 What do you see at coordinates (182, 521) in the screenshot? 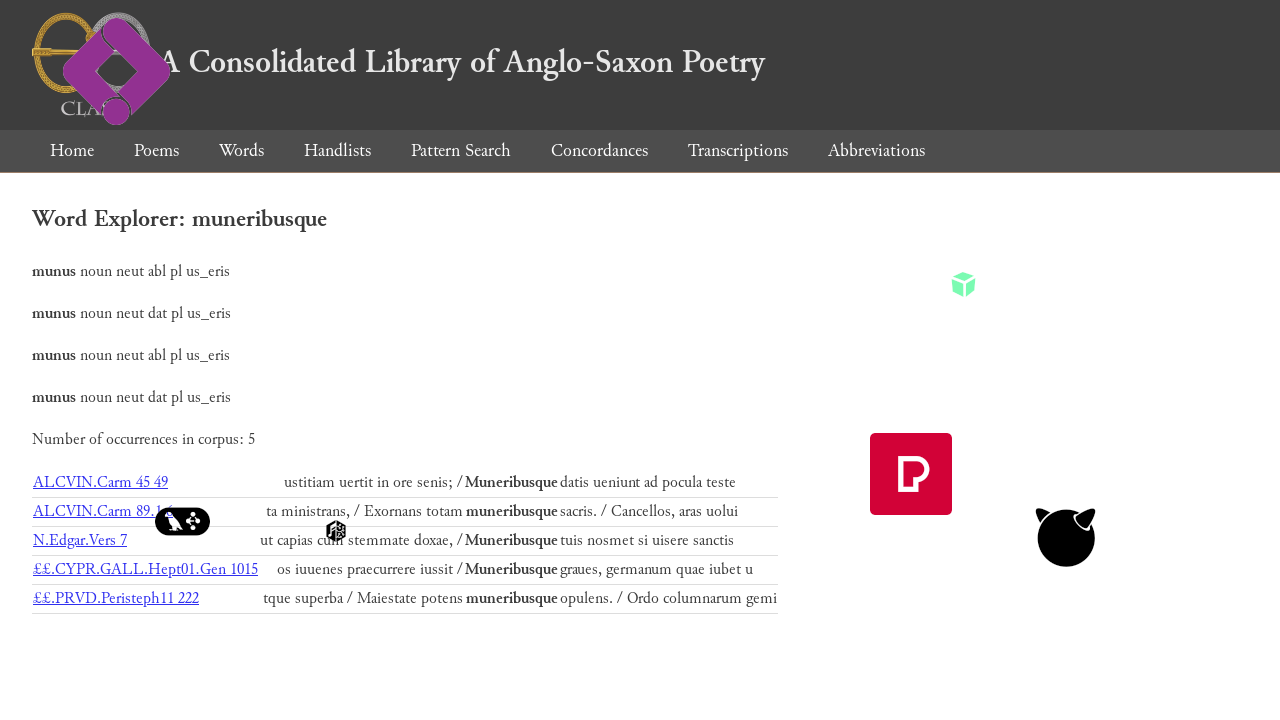
I see `LangGraph platform or integration` at bounding box center [182, 521].